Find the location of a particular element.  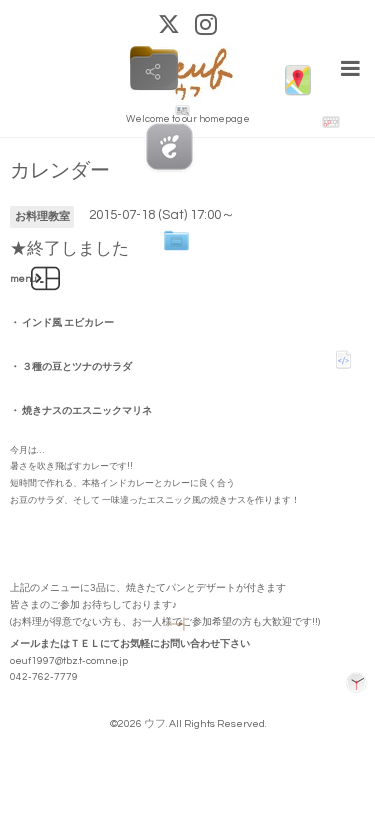

access keyboard shortcut settings is located at coordinates (331, 122).